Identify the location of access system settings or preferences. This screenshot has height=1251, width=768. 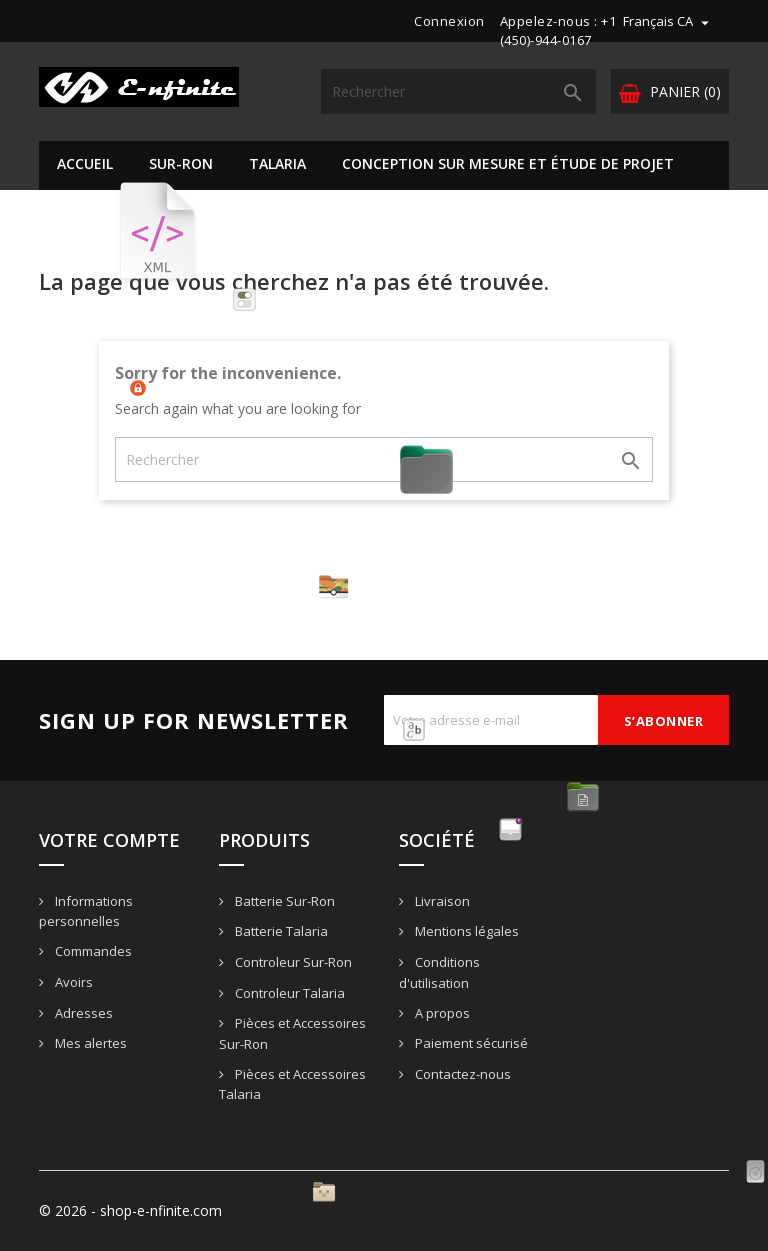
(244, 299).